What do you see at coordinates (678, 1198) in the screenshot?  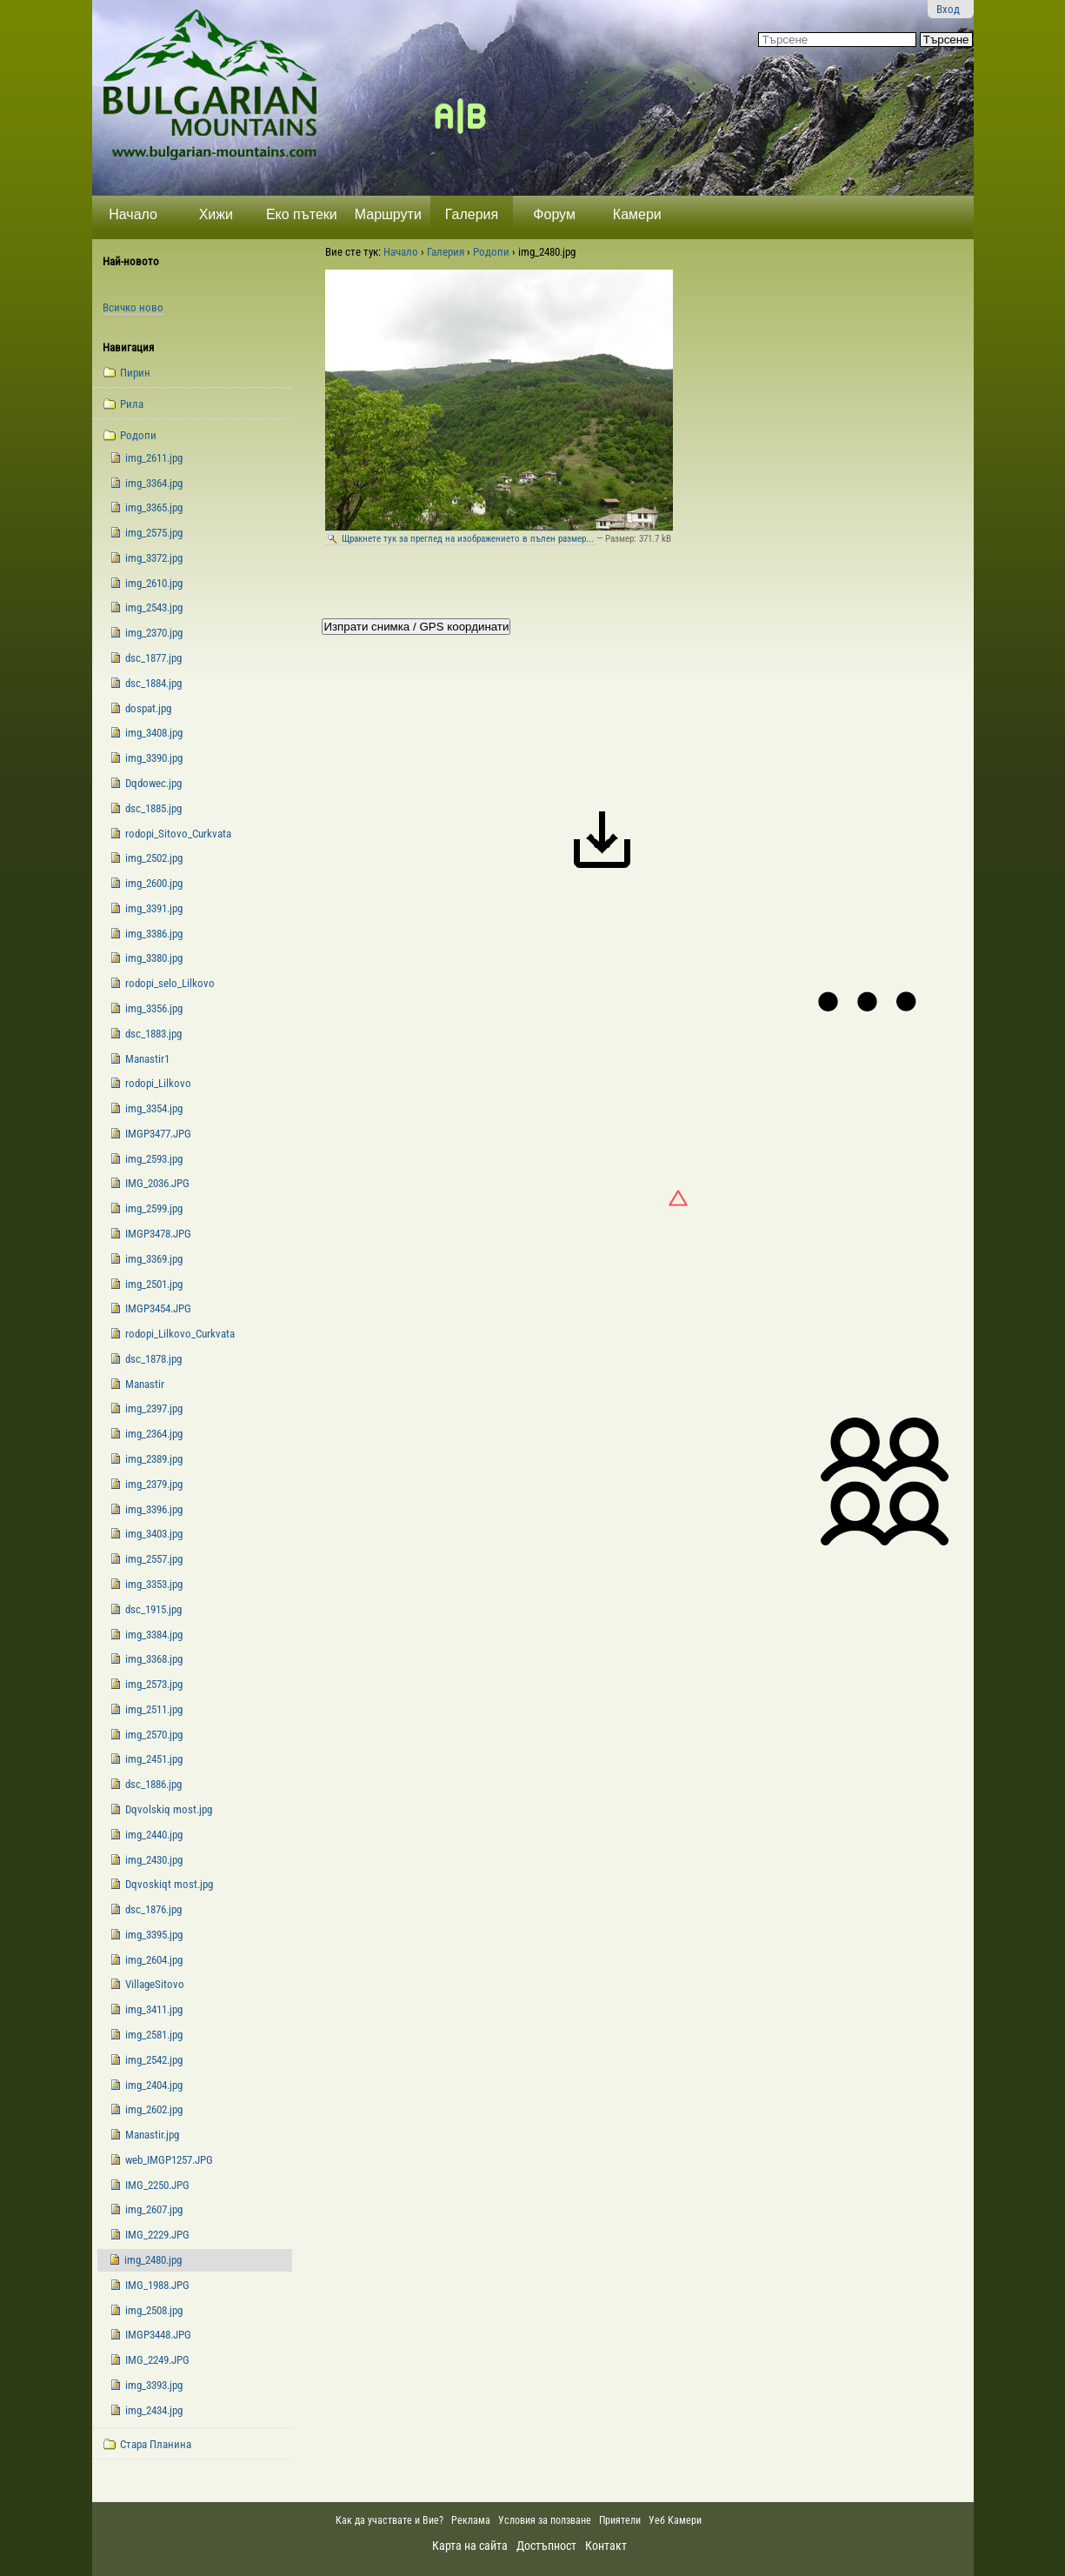 I see `vercel platform logo` at bounding box center [678, 1198].